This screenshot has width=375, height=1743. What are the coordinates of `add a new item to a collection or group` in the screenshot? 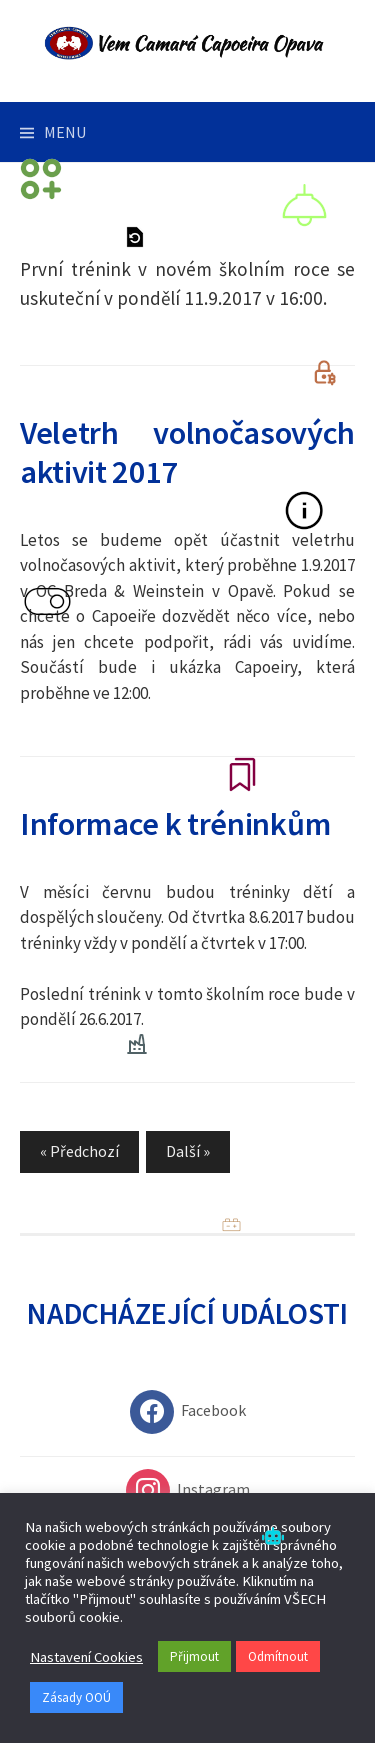 It's located at (41, 179).